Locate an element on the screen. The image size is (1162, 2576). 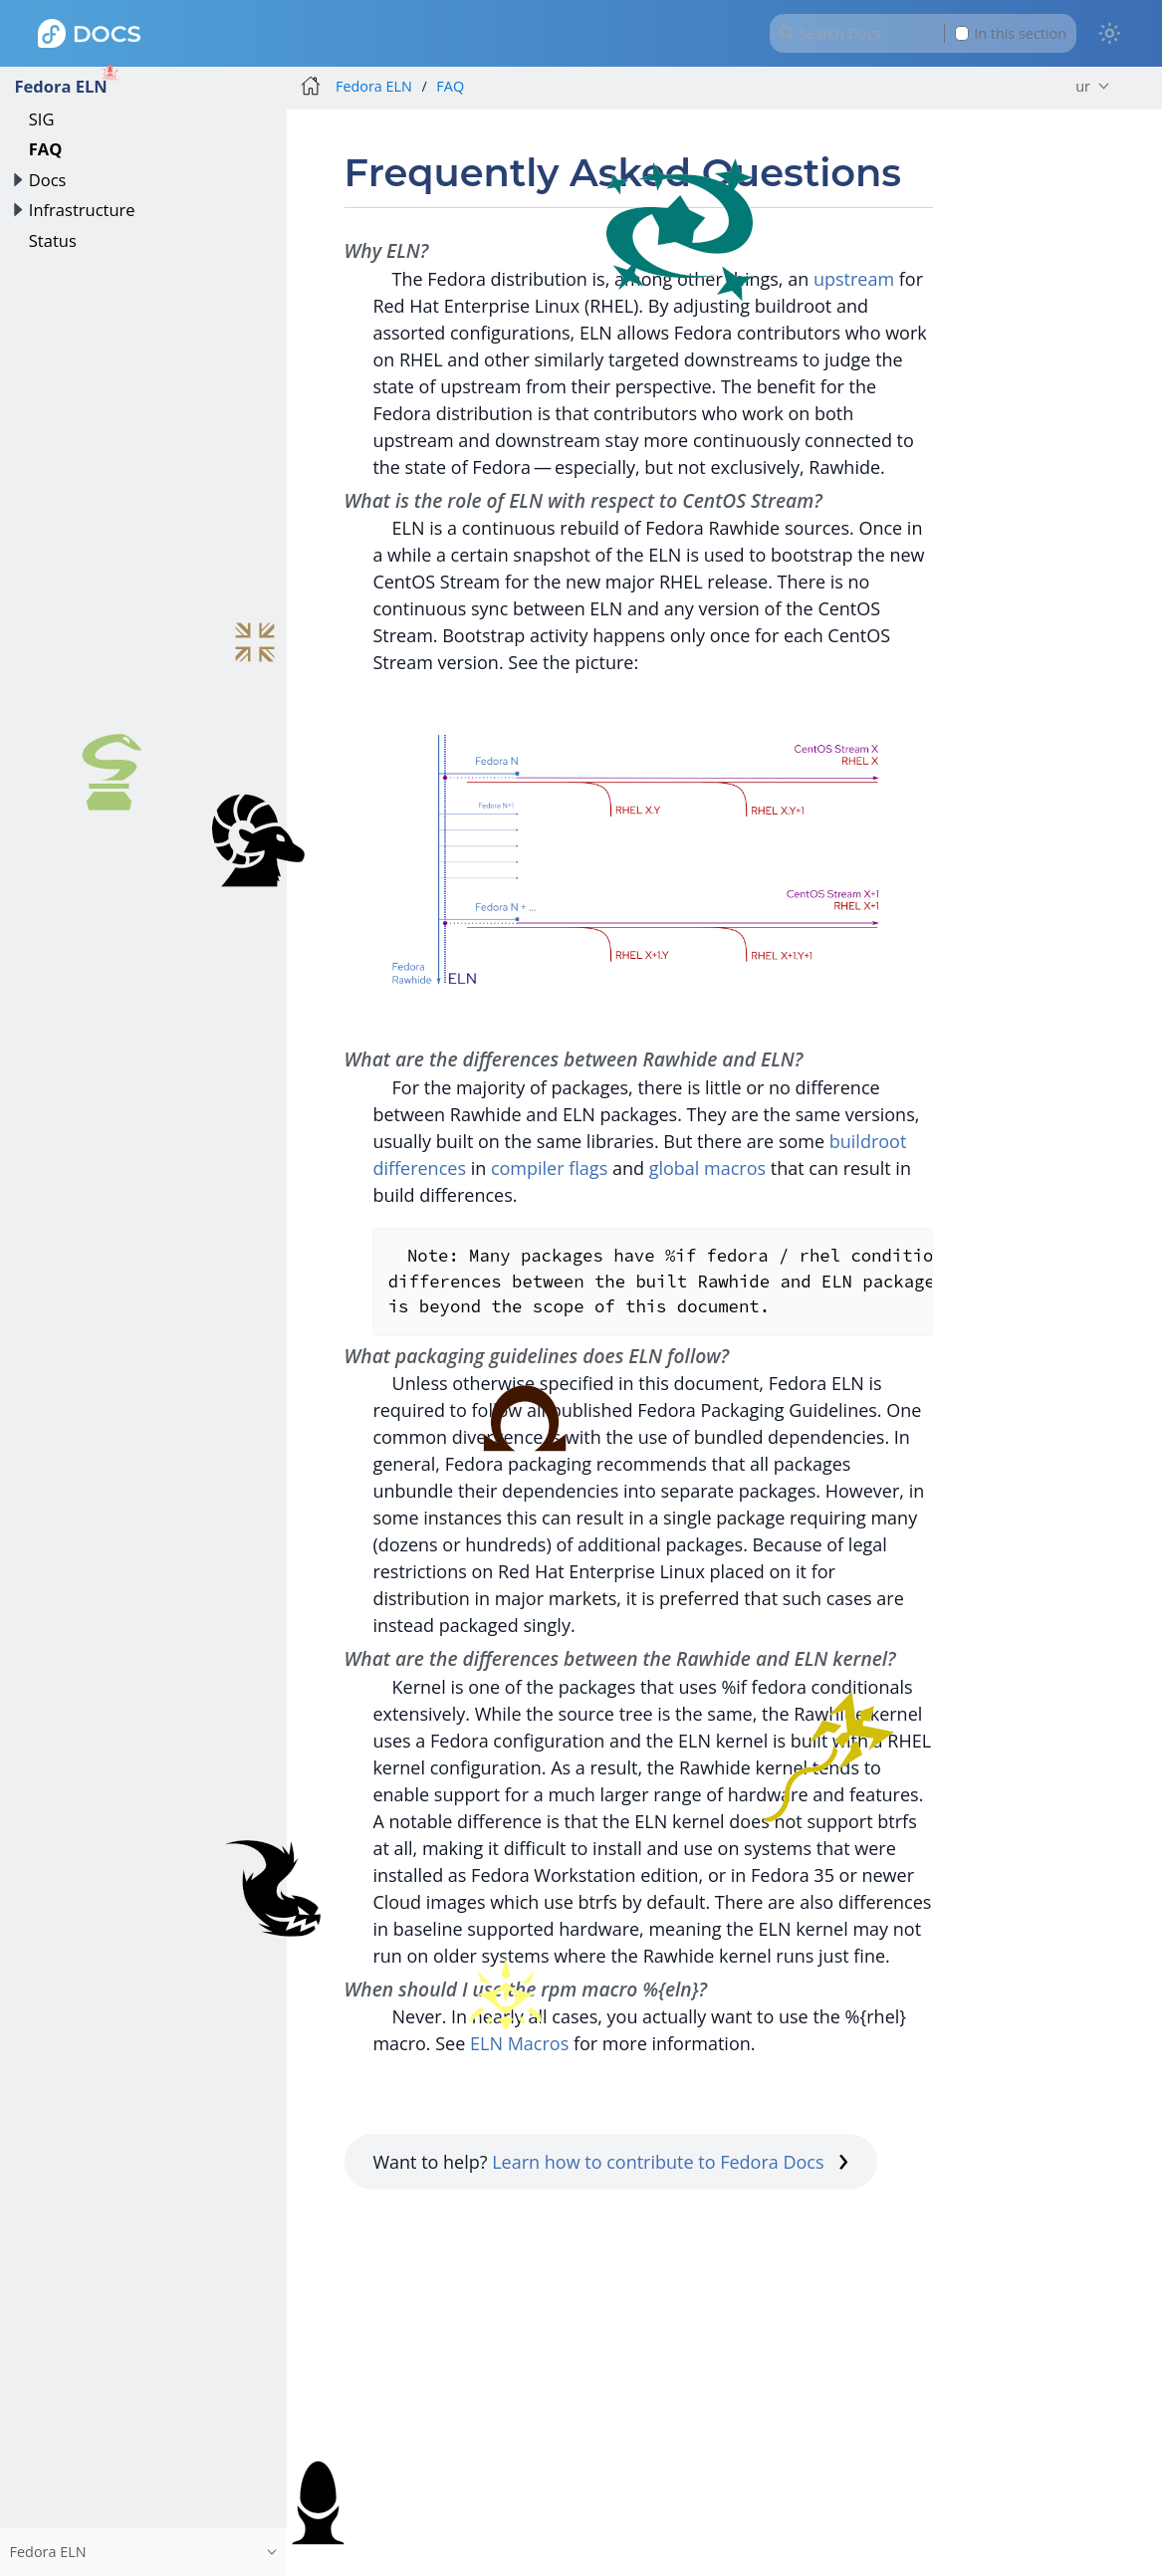
select warlock or sorcerer character class is located at coordinates (506, 1994).